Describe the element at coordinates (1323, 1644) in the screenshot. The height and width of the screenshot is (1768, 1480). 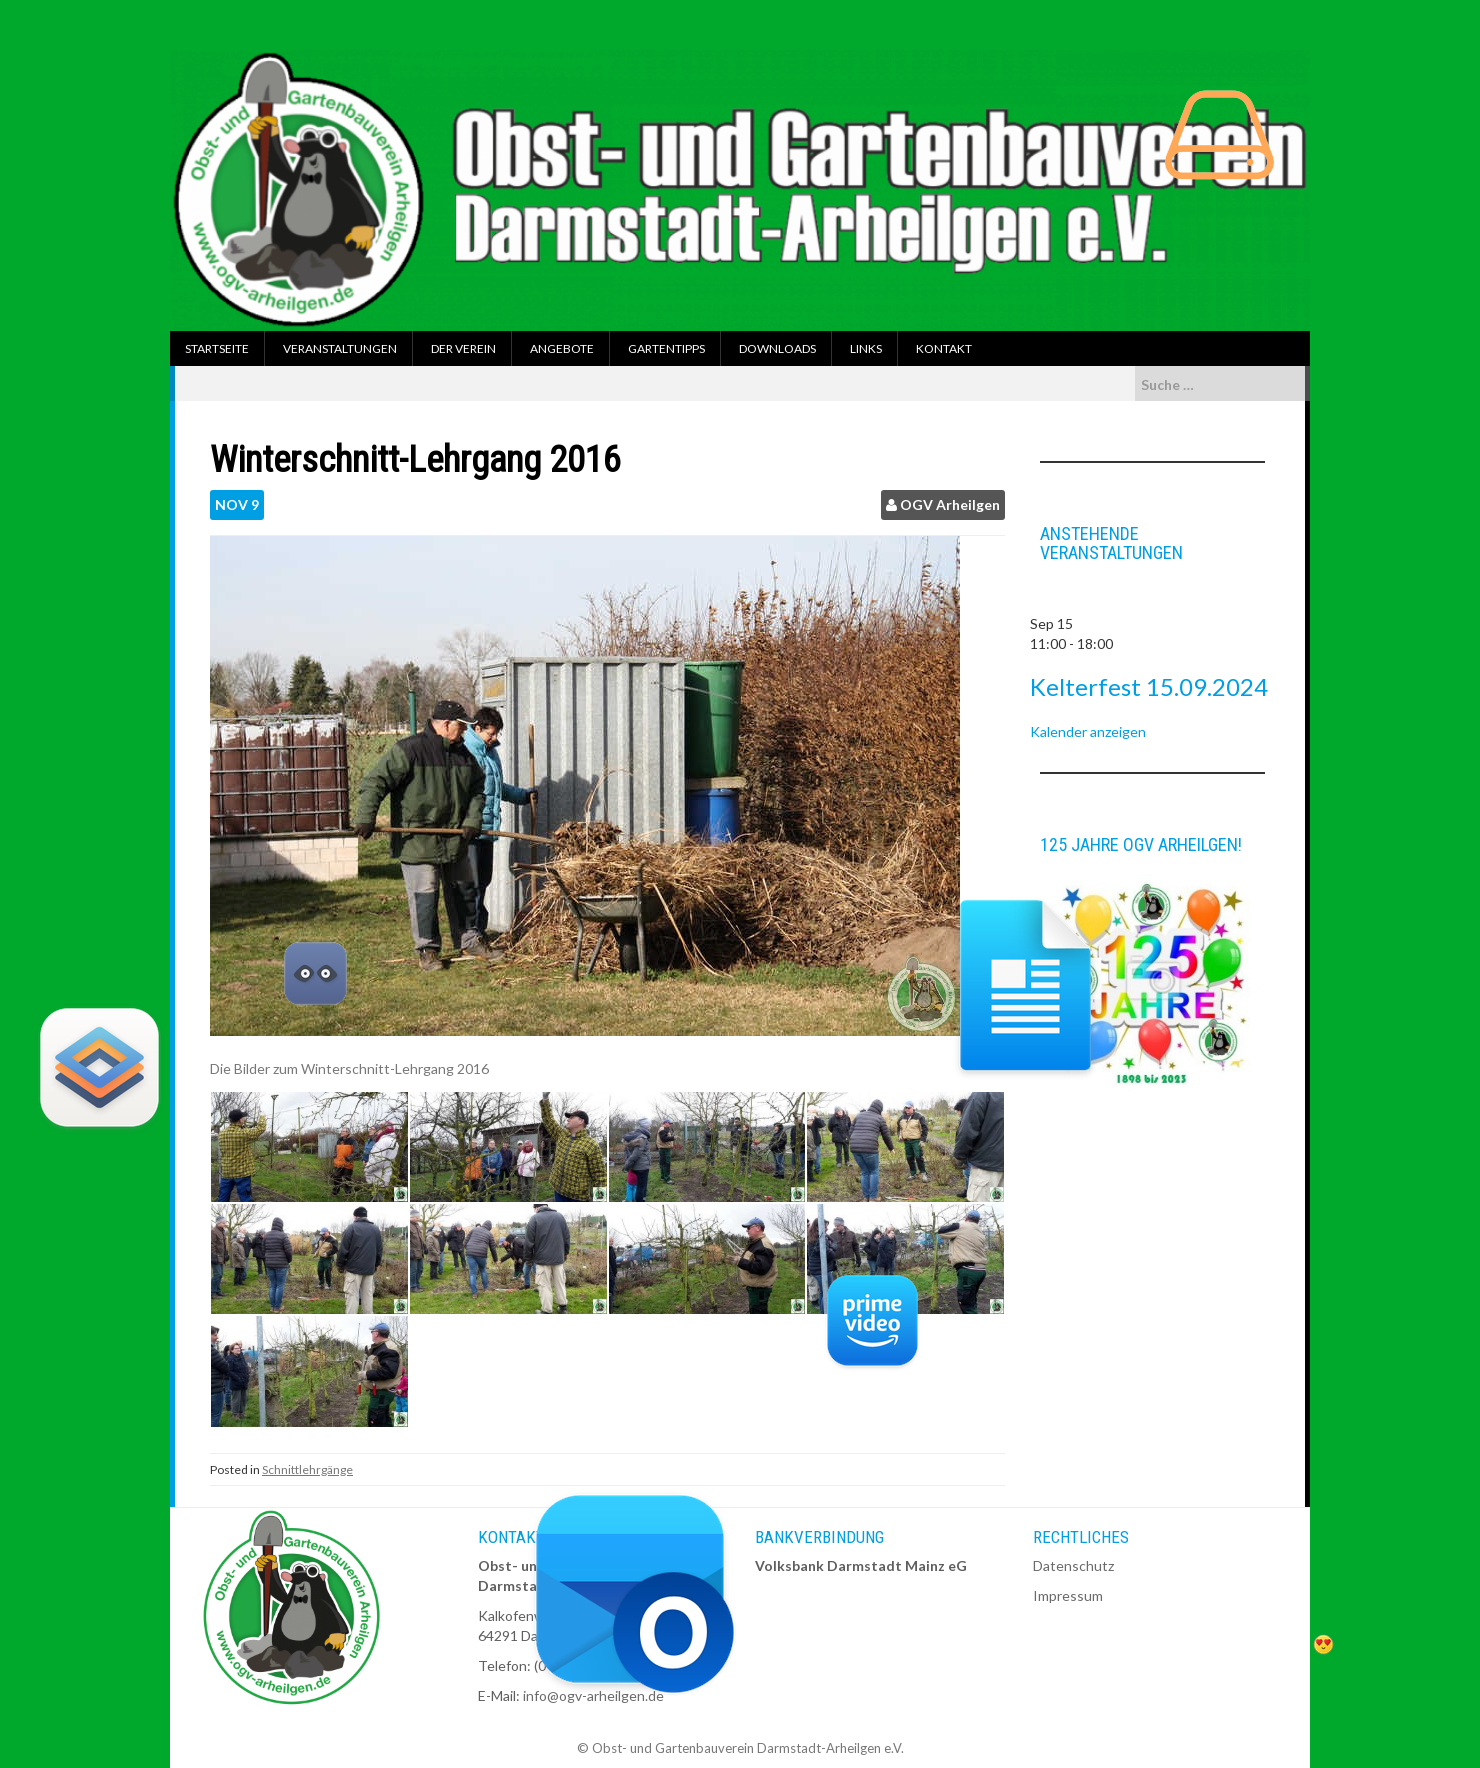
I see `open the Socialize messaging app` at that location.